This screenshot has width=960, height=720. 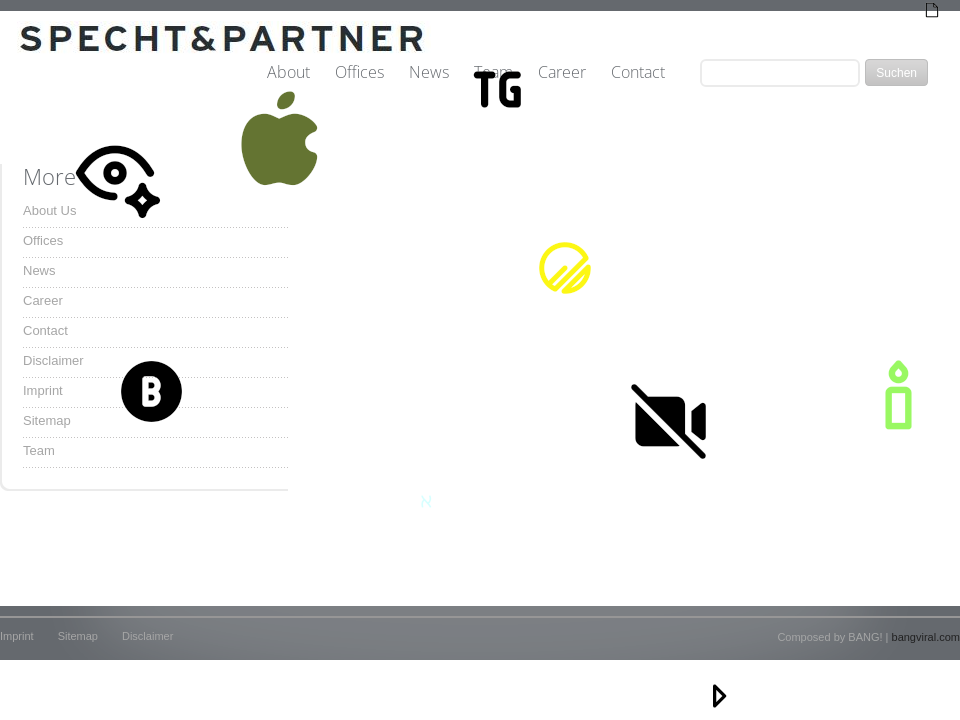 What do you see at coordinates (932, 10) in the screenshot?
I see `view or open a document` at bounding box center [932, 10].